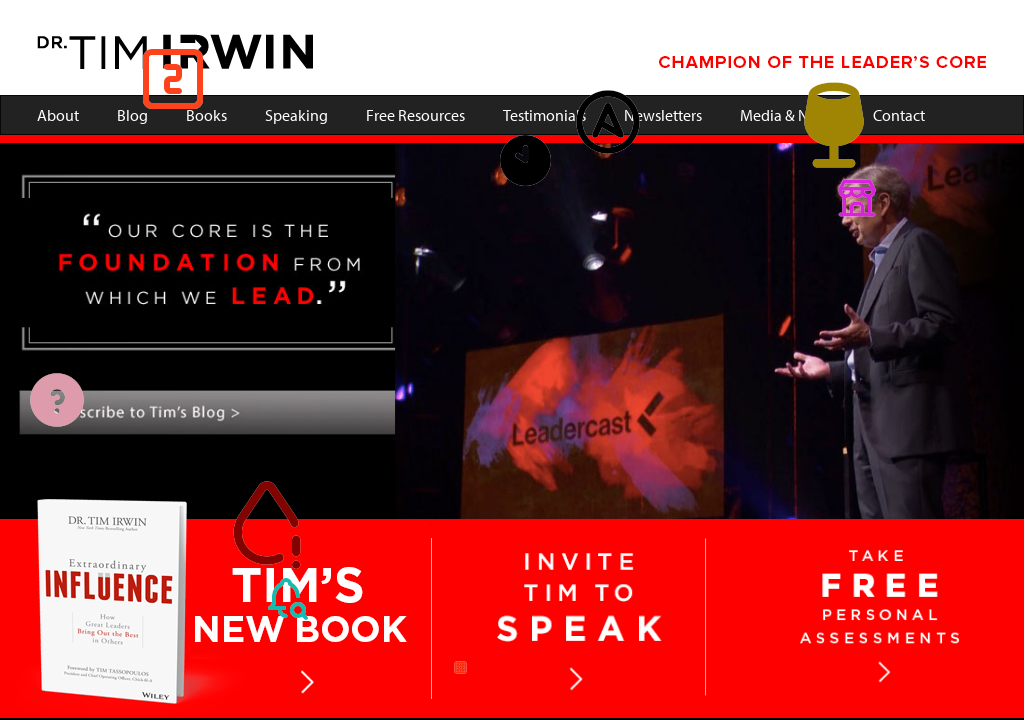 This screenshot has height=720, width=1024. I want to click on water or hydration warning, so click(267, 523).